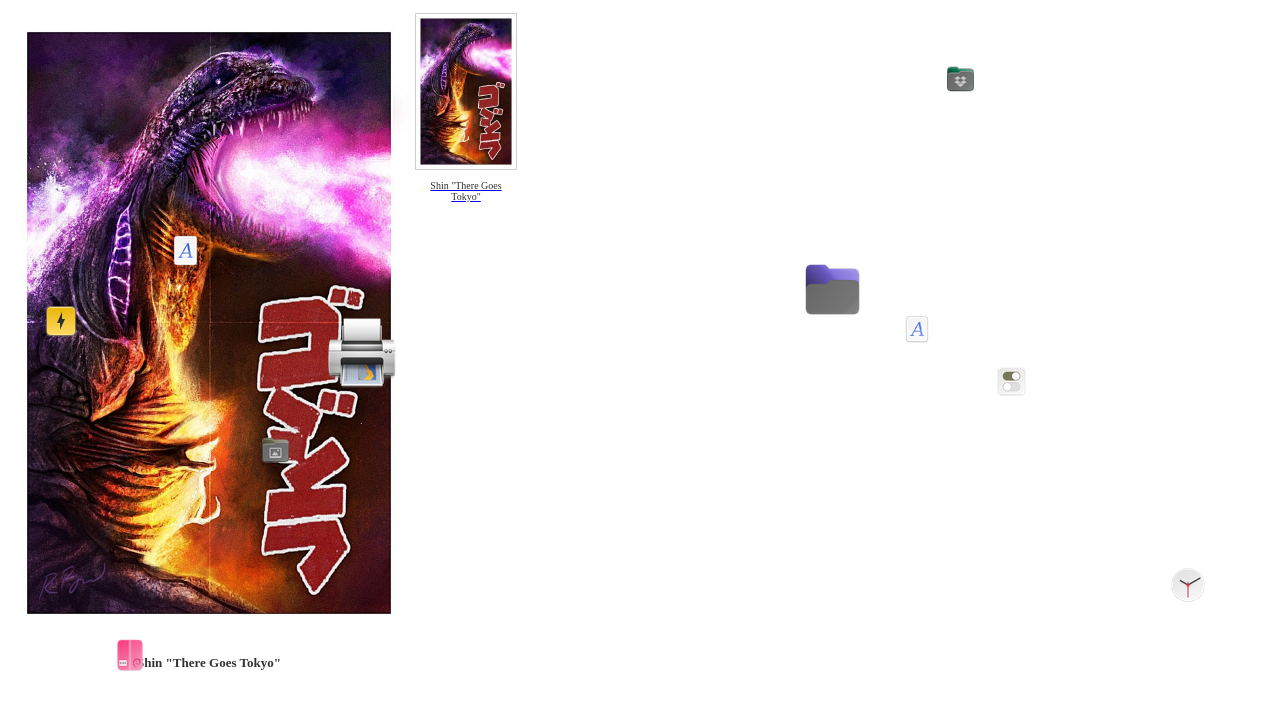  What do you see at coordinates (61, 321) in the screenshot?
I see `access power management settings` at bounding box center [61, 321].